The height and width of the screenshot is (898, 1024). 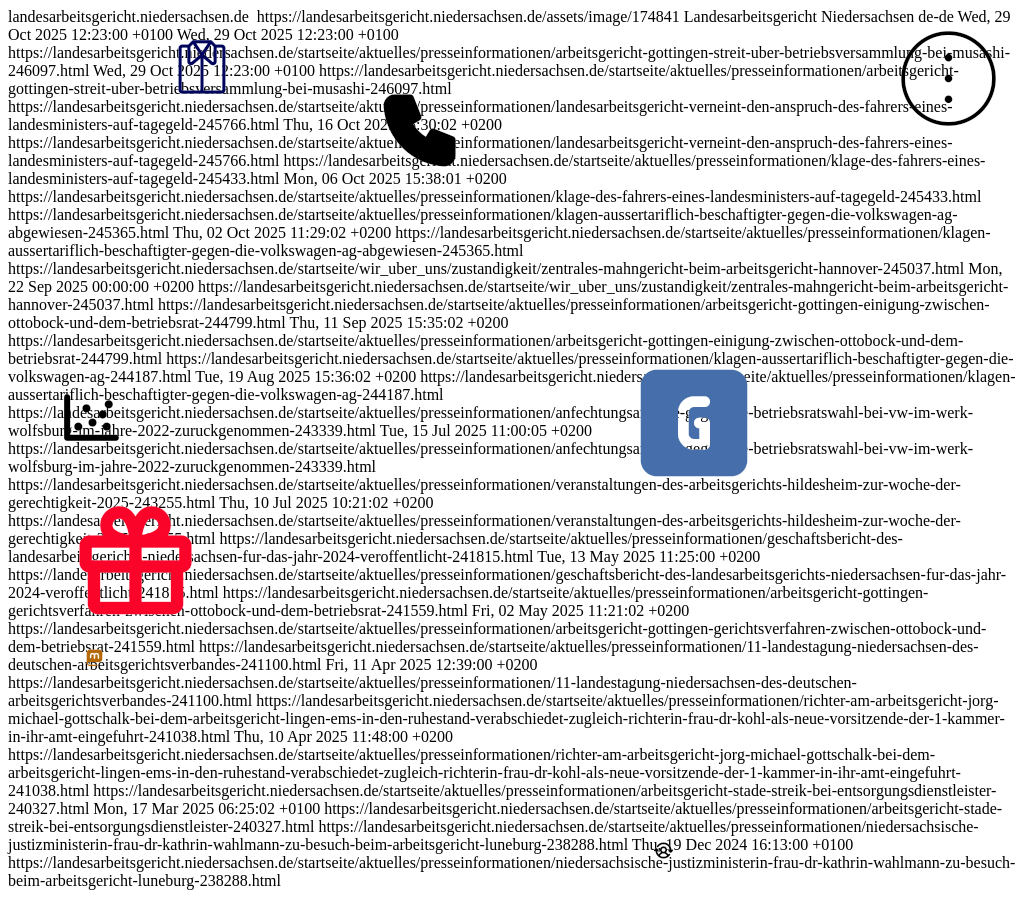 What do you see at coordinates (135, 566) in the screenshot?
I see `view or redeem a gift` at bounding box center [135, 566].